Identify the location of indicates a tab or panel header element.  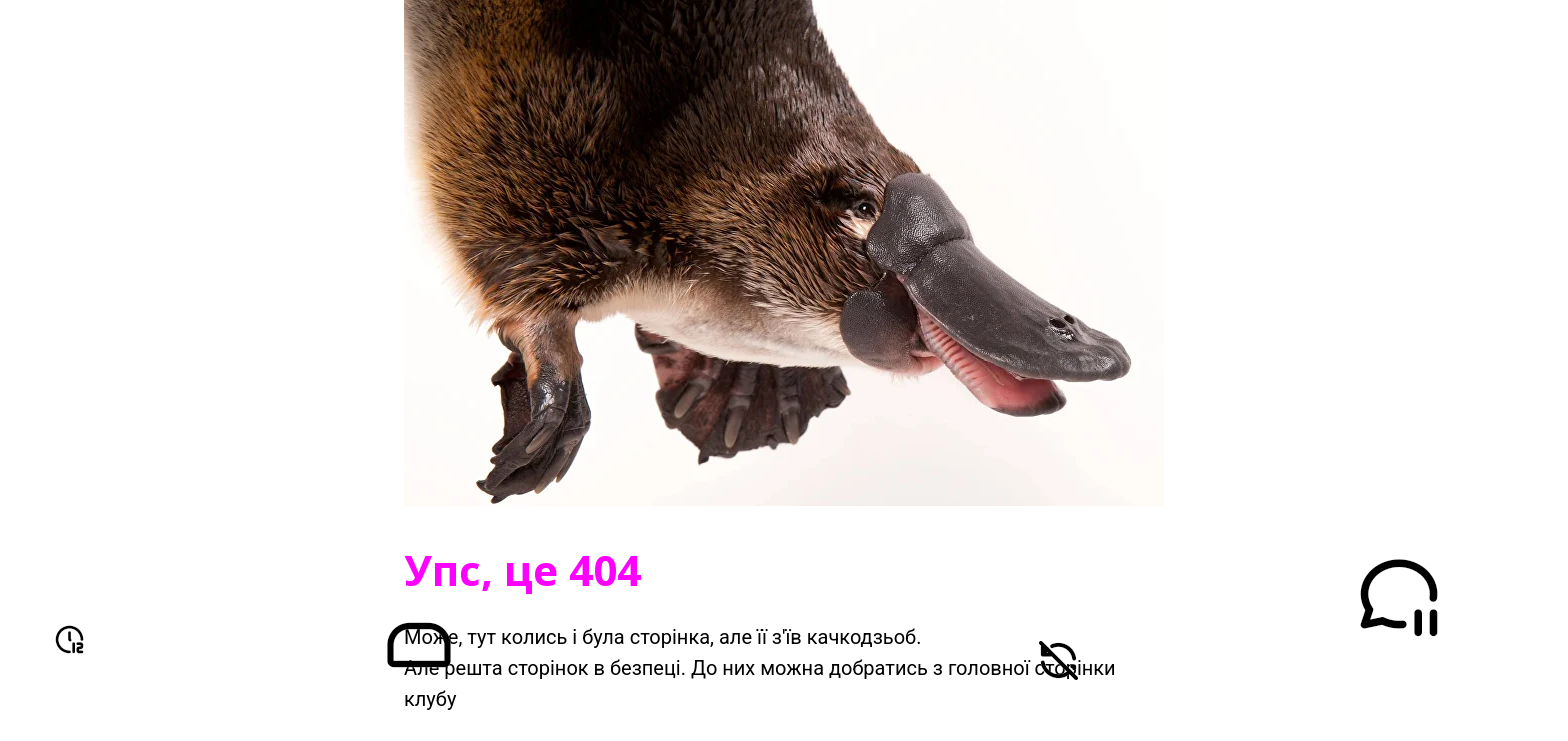
(419, 645).